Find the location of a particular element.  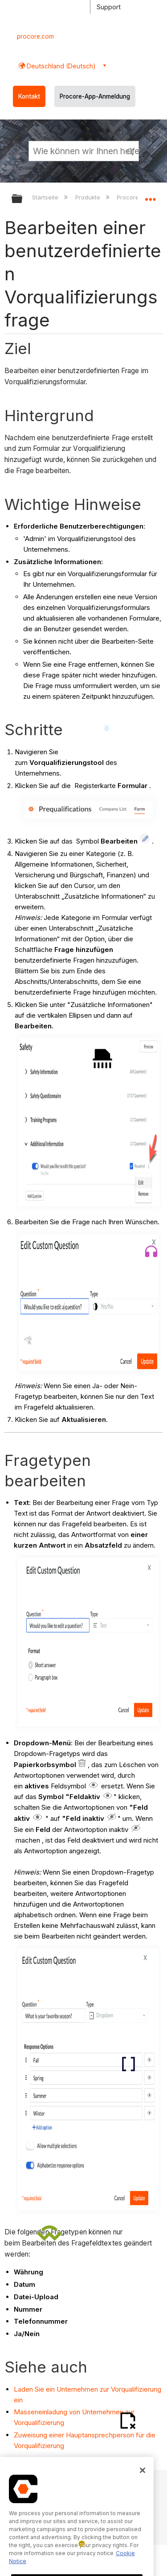

raspberry pi brand logo is located at coordinates (106, 728).